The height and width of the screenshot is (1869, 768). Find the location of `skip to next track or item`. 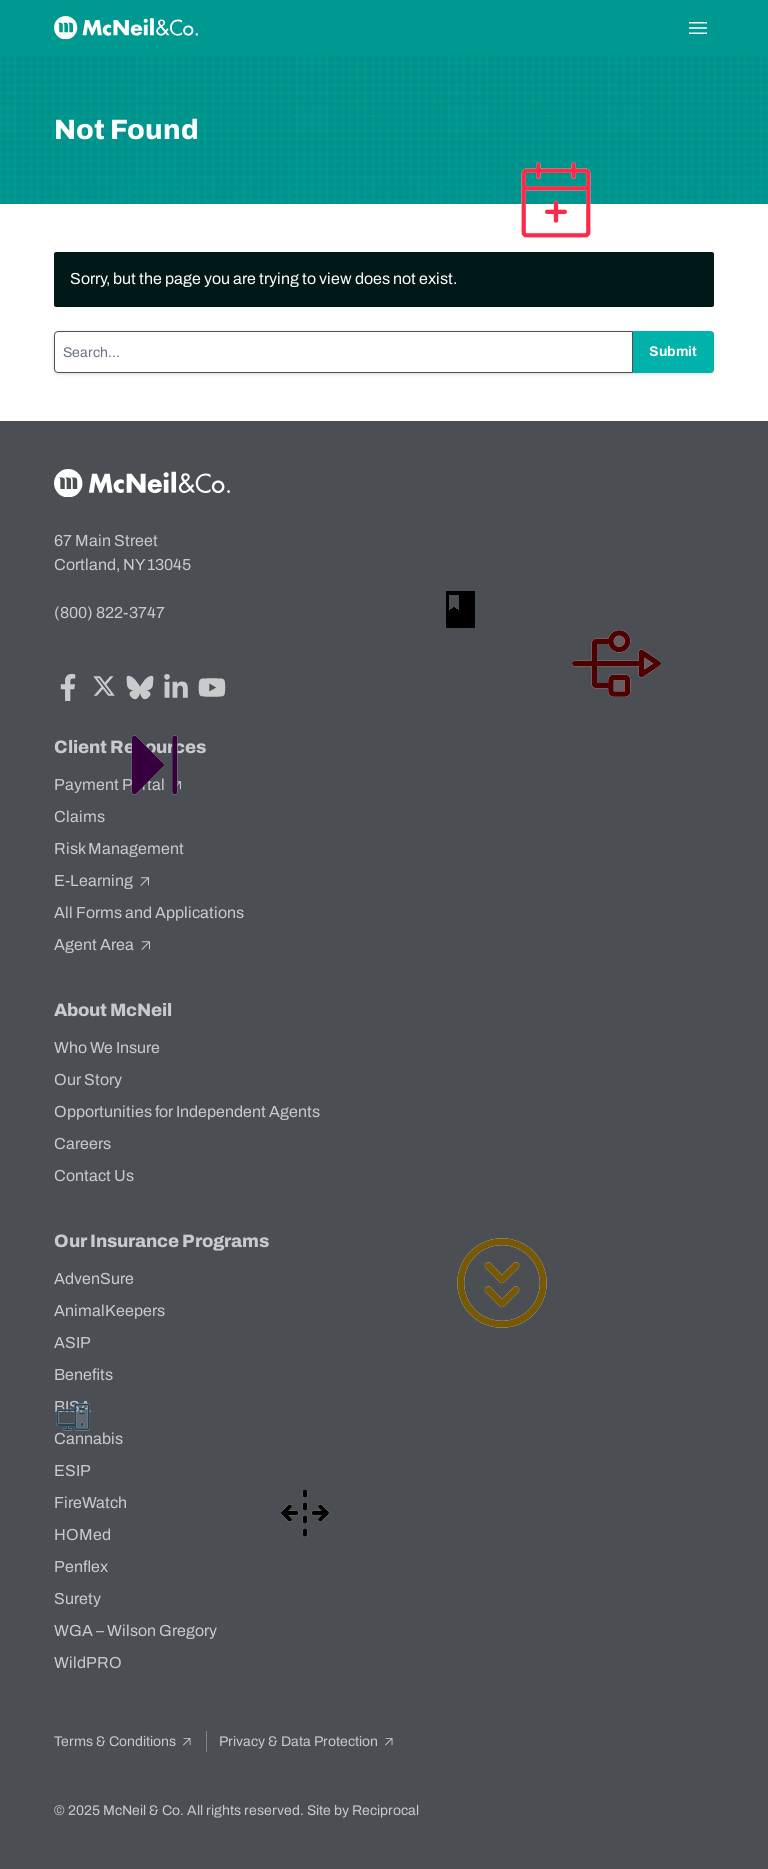

skip to next track or item is located at coordinates (156, 765).